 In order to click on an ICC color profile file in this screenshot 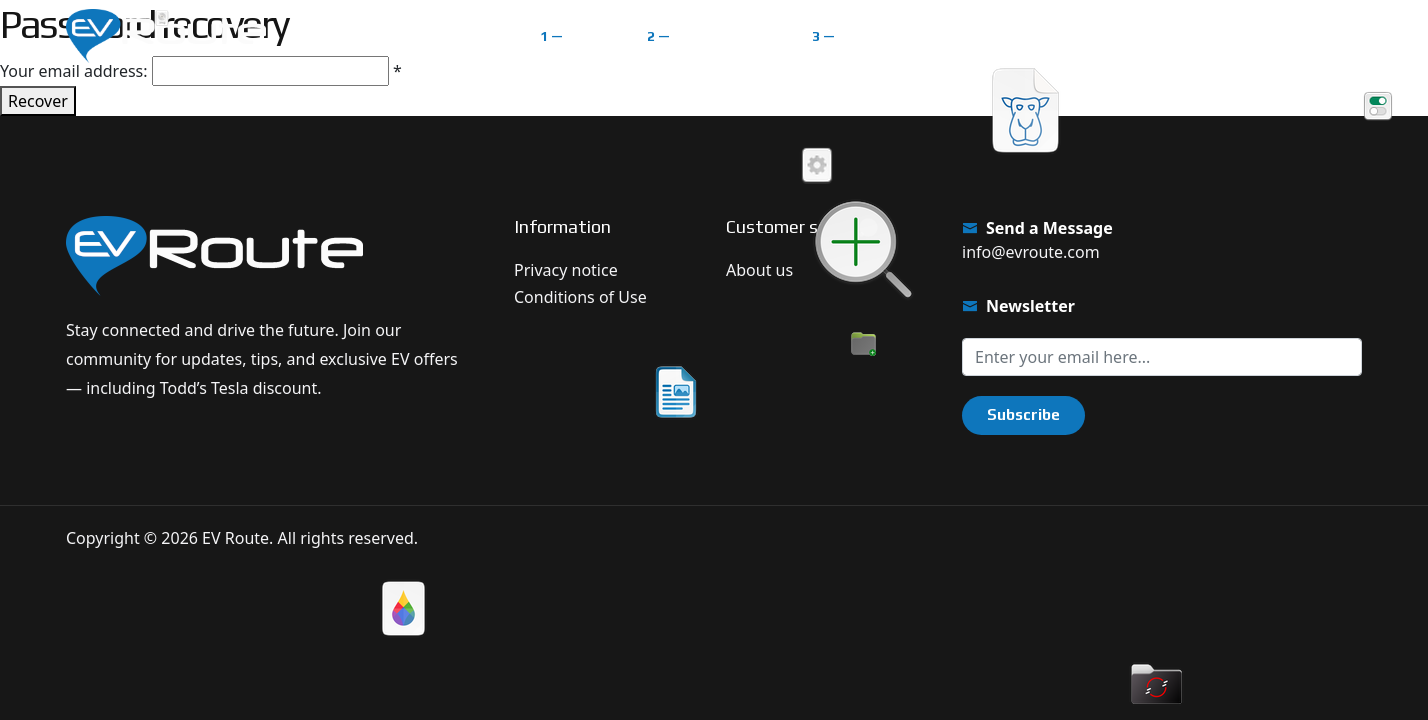, I will do `click(403, 608)`.